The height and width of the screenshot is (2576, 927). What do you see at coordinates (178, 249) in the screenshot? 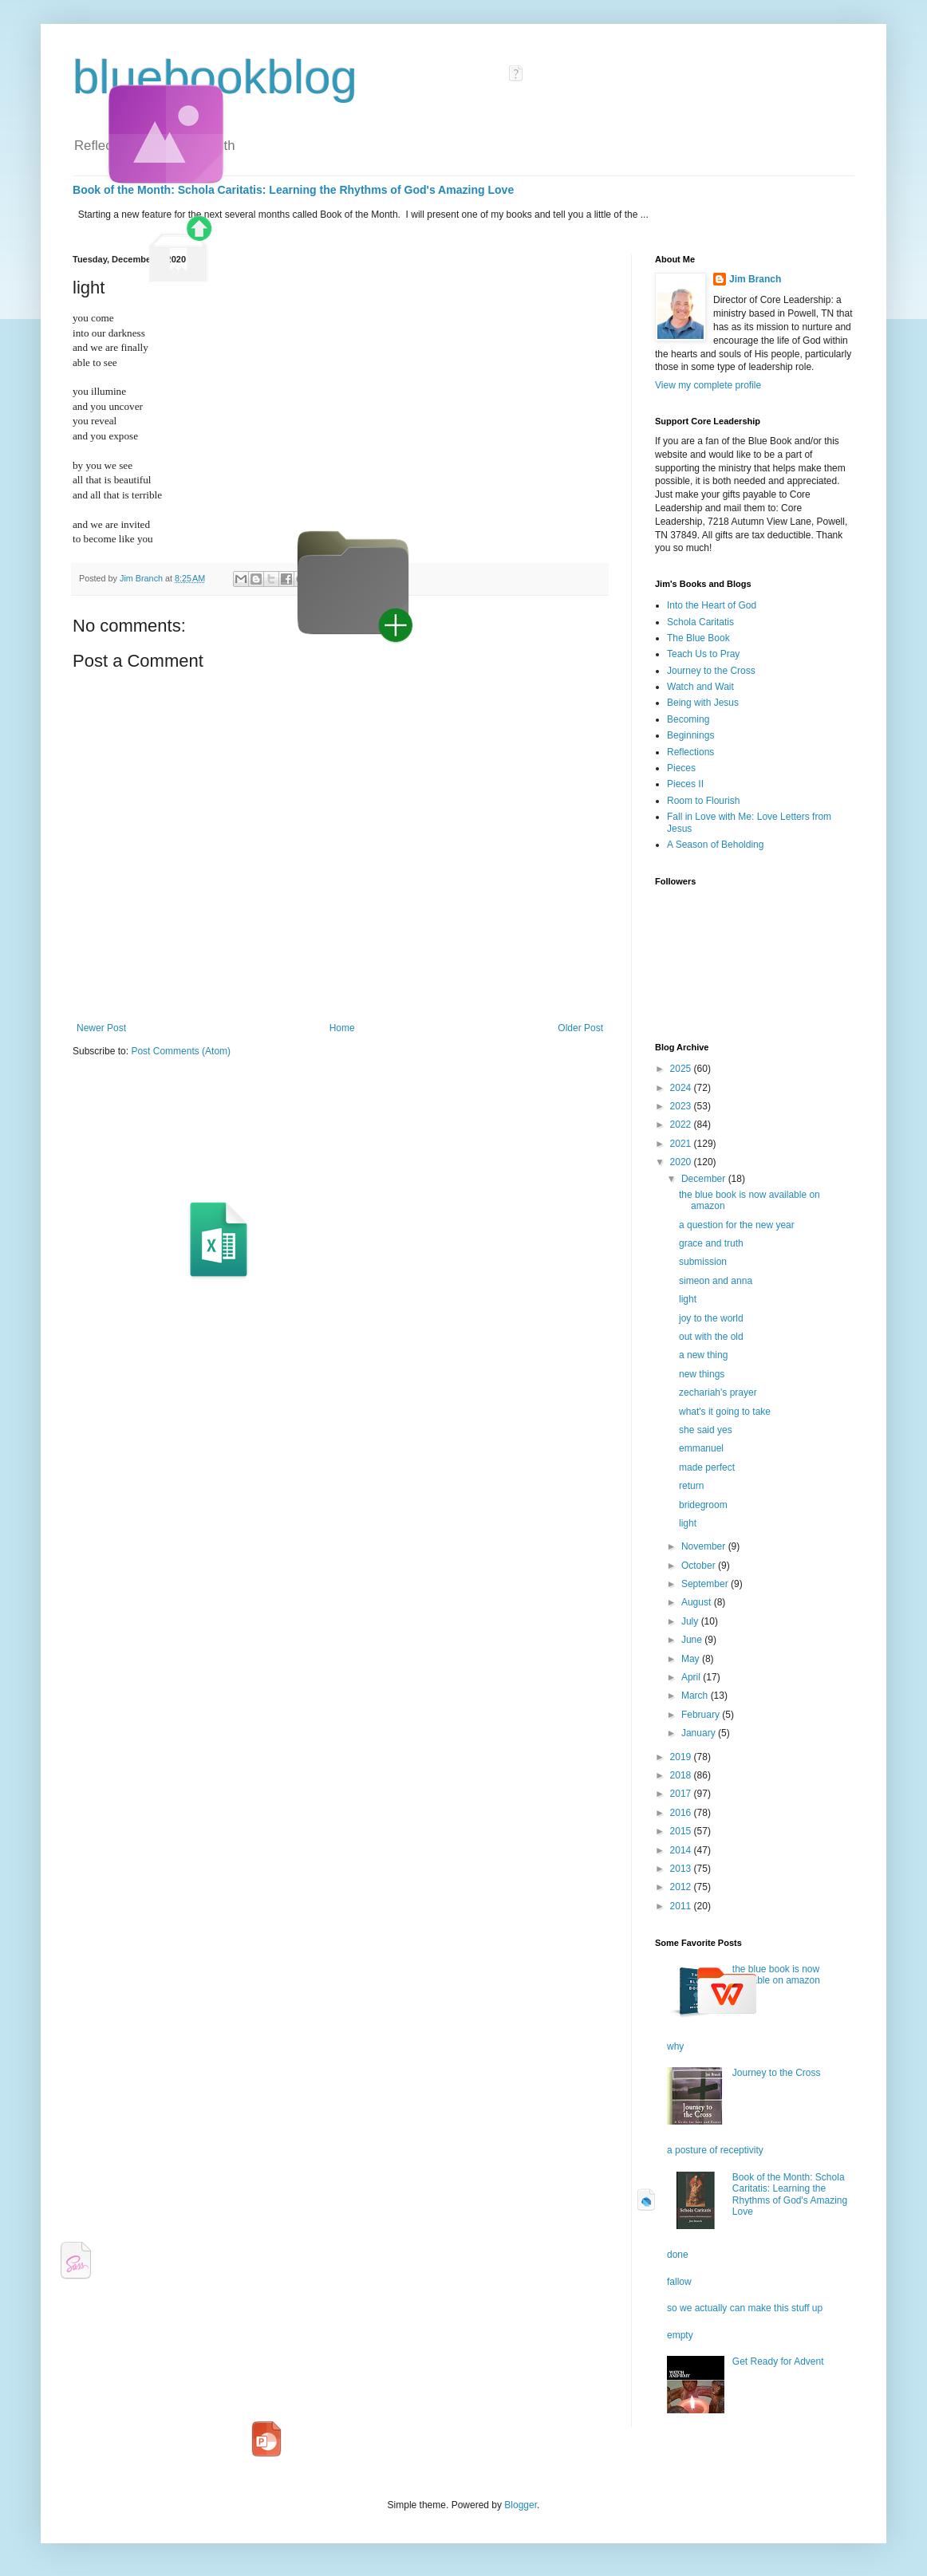
I see `software updates are available` at bounding box center [178, 249].